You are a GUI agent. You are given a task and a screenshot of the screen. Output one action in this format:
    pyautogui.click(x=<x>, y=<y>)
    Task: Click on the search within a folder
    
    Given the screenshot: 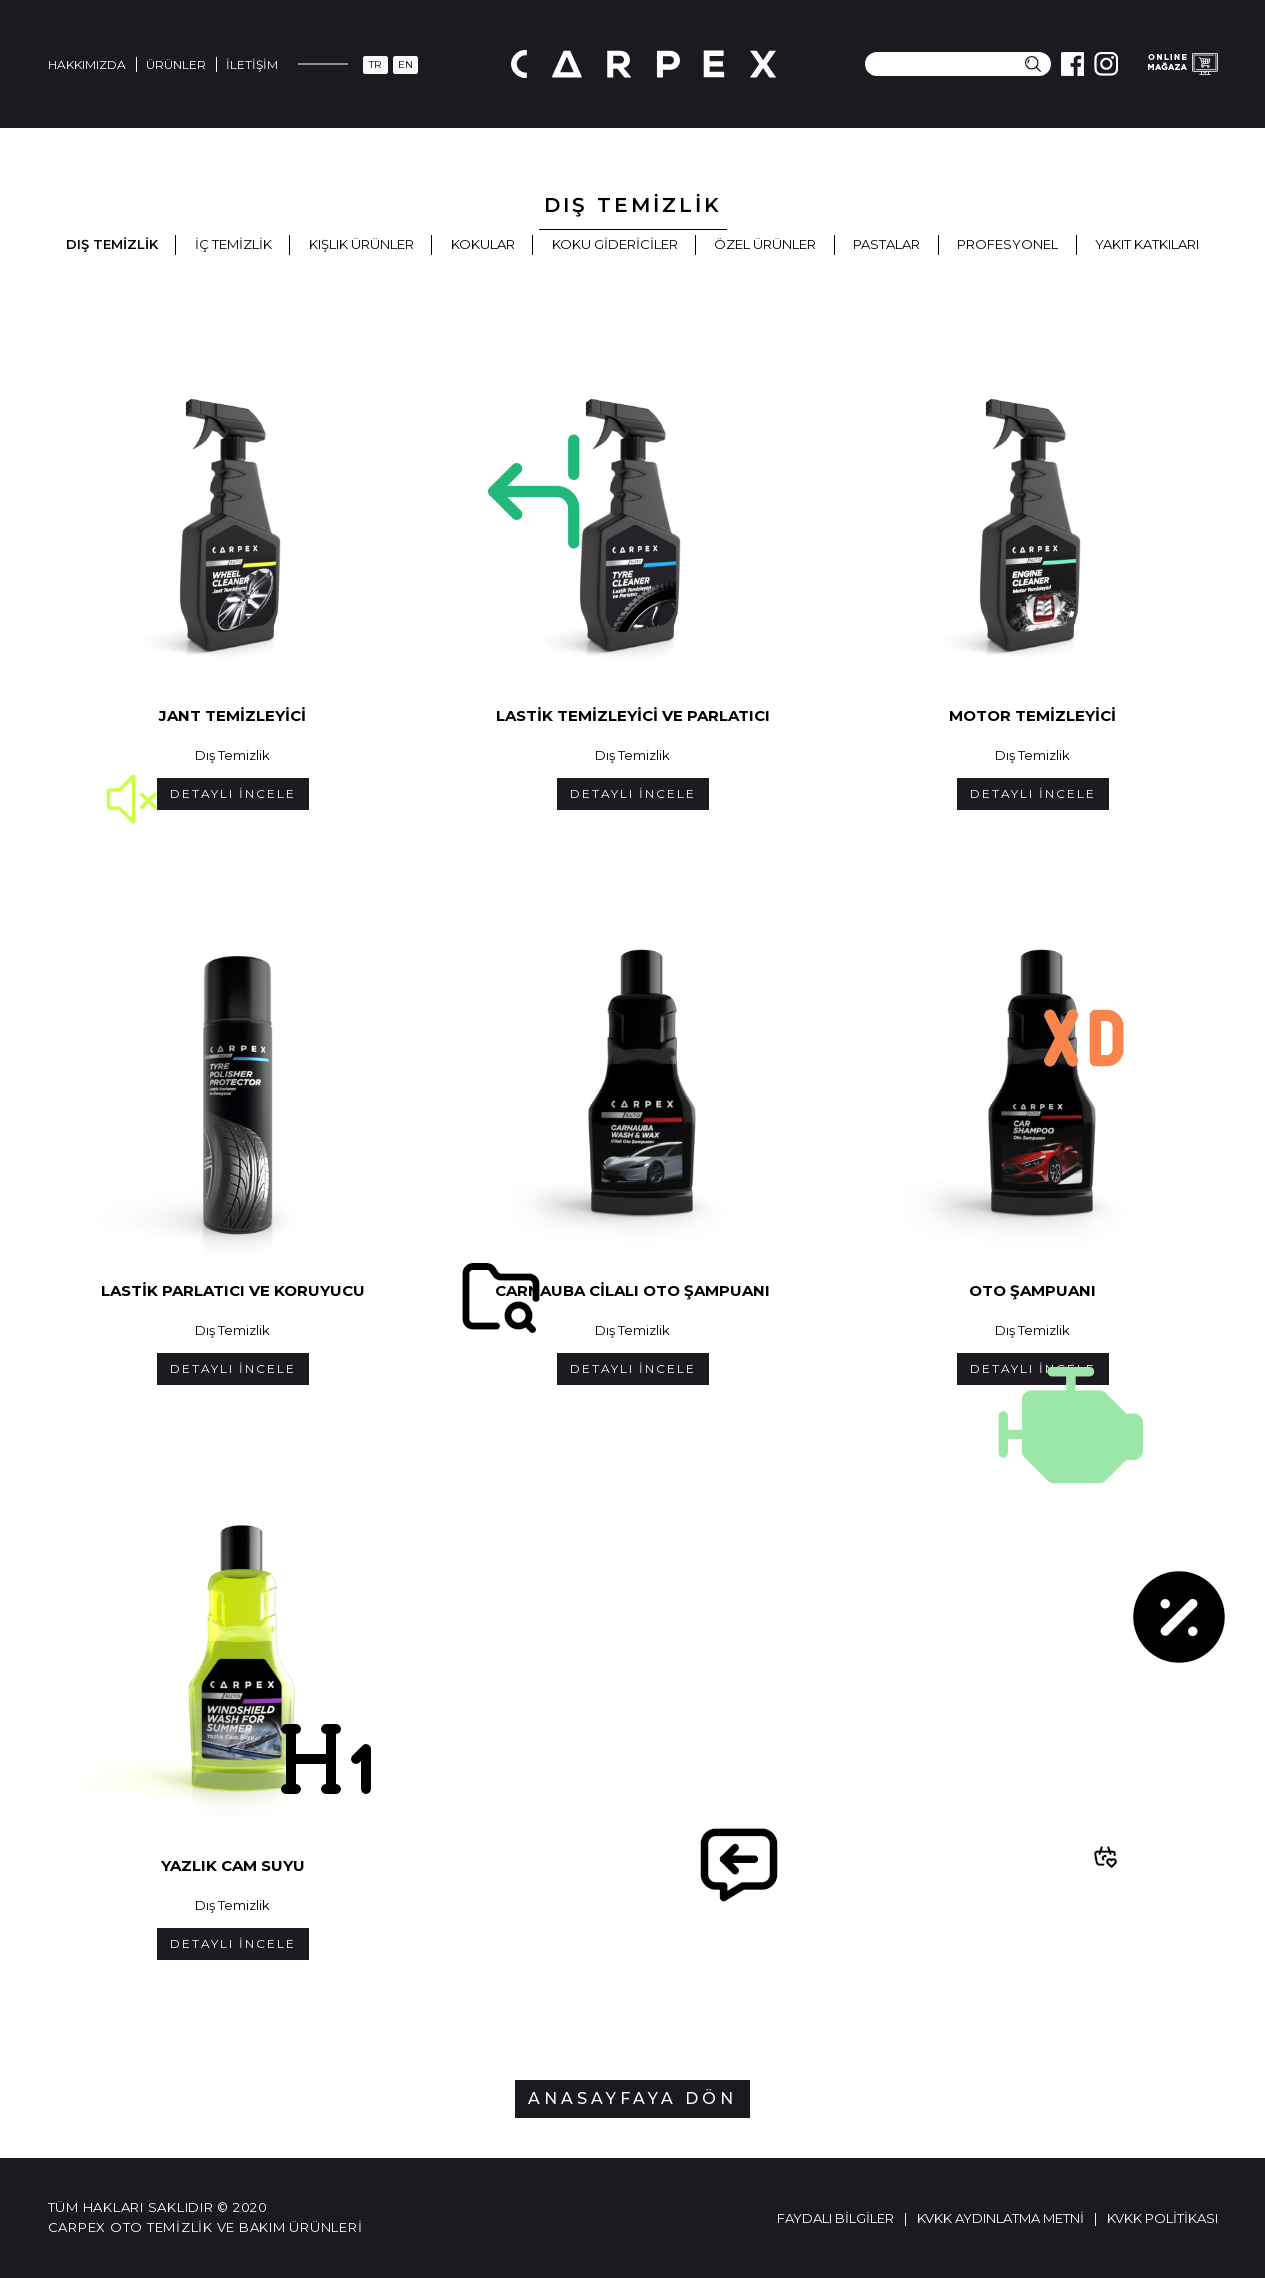 What is the action you would take?
    pyautogui.click(x=501, y=1298)
    